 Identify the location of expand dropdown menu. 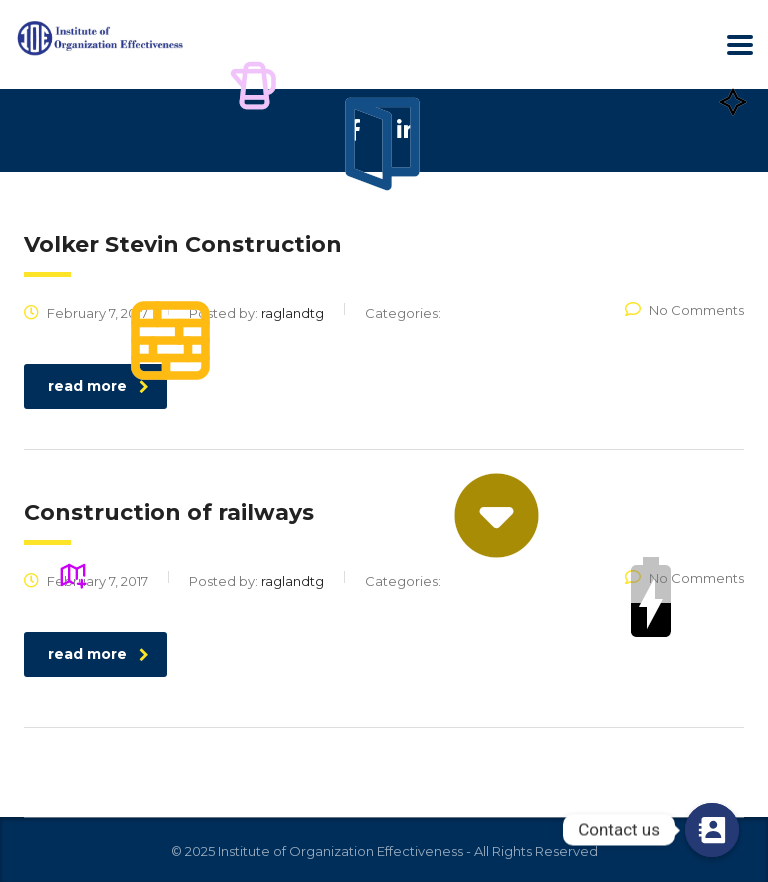
(496, 515).